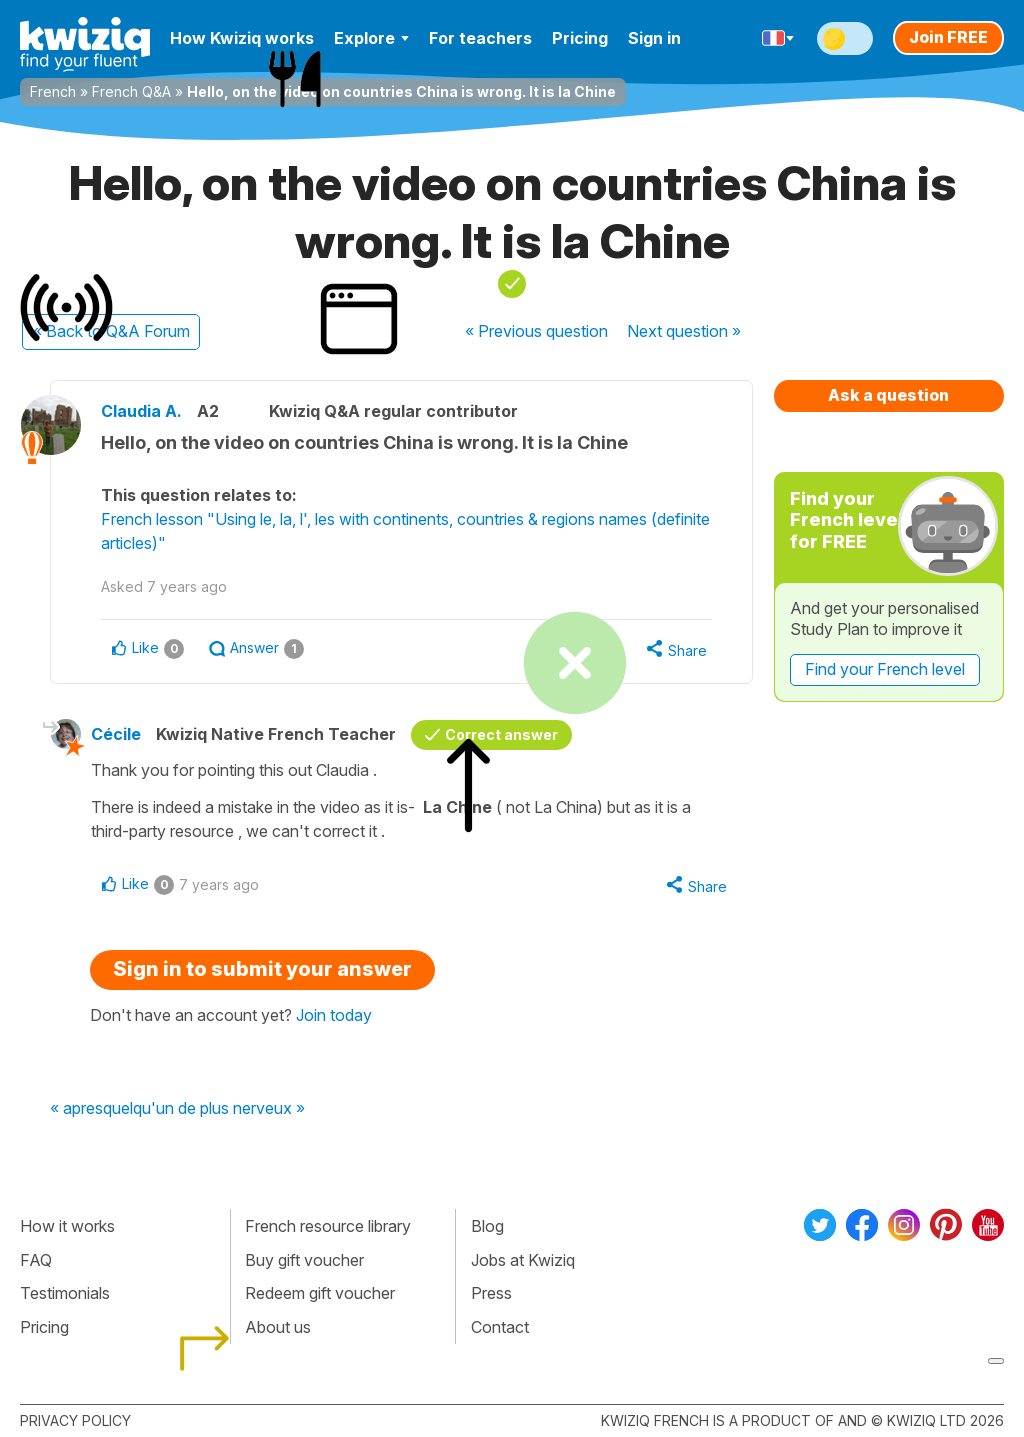 The image size is (1024, 1437). I want to click on indicates wireless signal strength, so click(66, 307).